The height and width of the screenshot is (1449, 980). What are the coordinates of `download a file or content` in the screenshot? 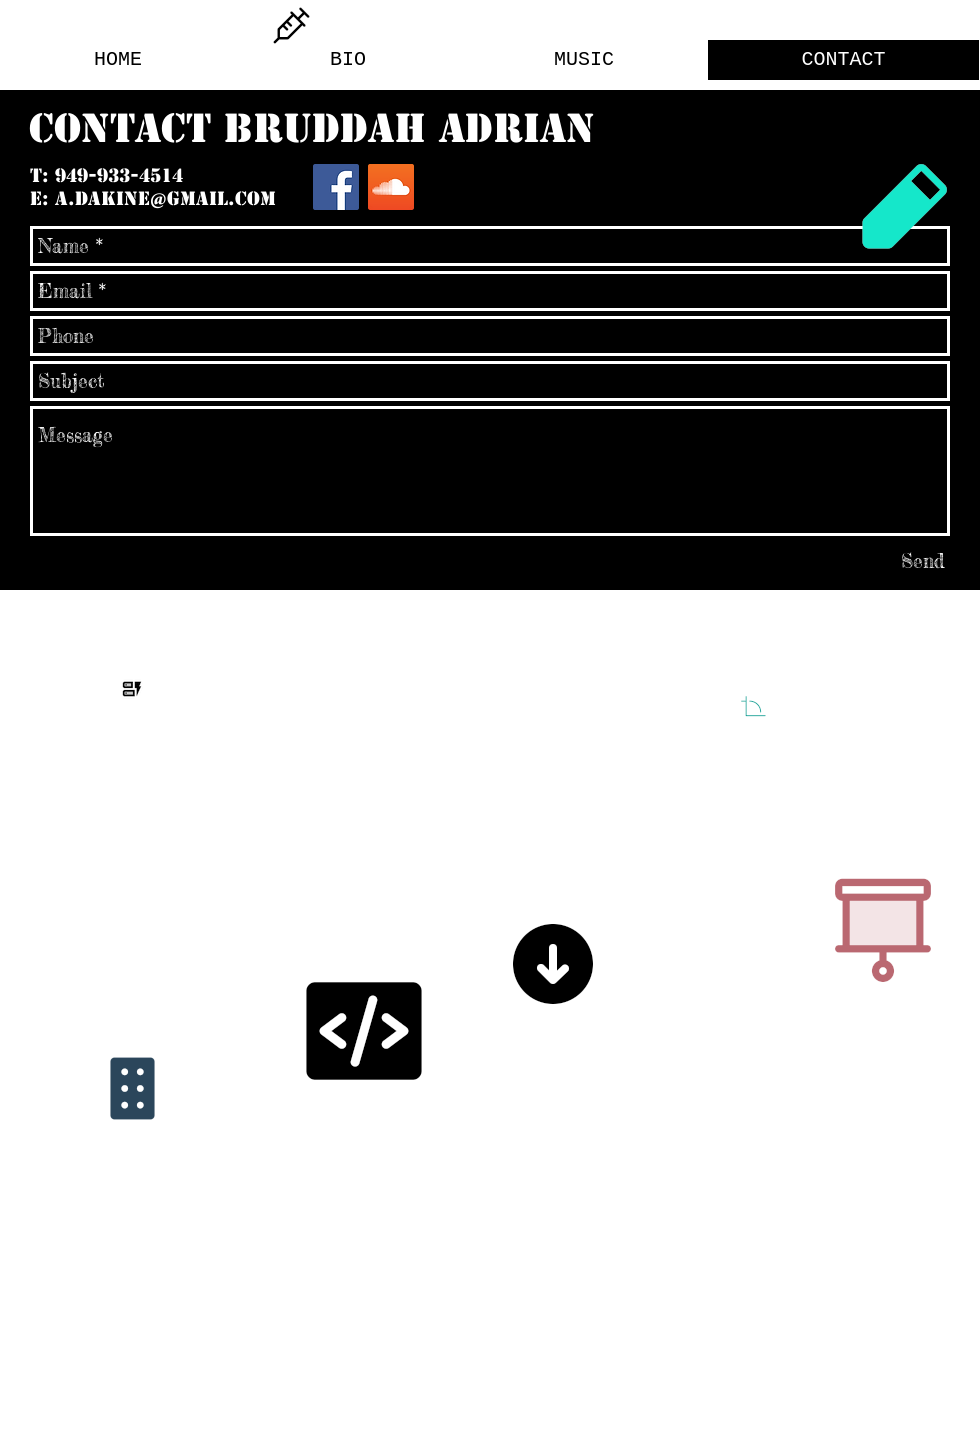 It's located at (553, 964).